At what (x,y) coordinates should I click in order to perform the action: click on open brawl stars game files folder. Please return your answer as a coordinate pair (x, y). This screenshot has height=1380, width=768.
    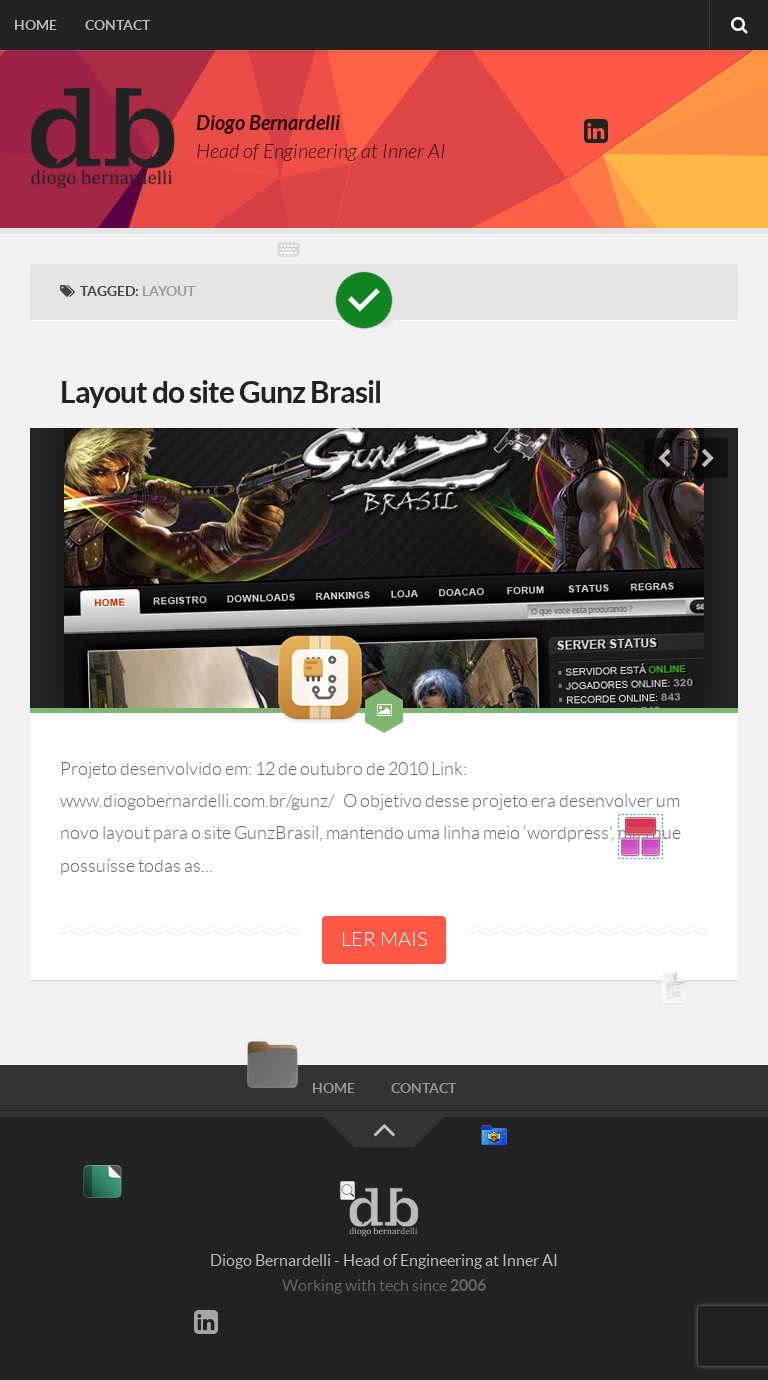
    Looking at the image, I should click on (494, 1136).